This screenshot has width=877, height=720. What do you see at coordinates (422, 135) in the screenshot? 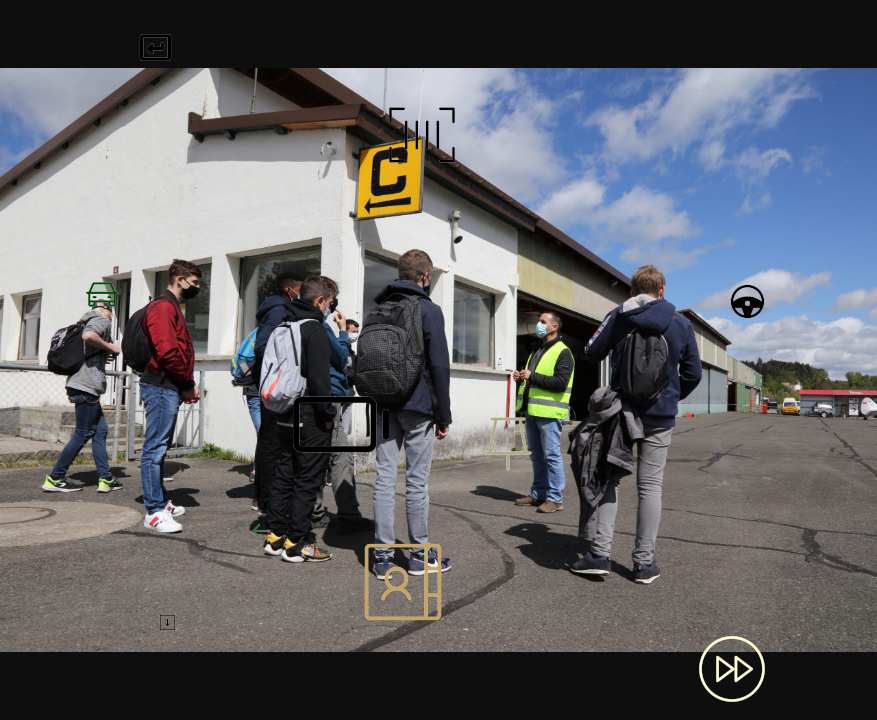
I see `scan a barcode` at bounding box center [422, 135].